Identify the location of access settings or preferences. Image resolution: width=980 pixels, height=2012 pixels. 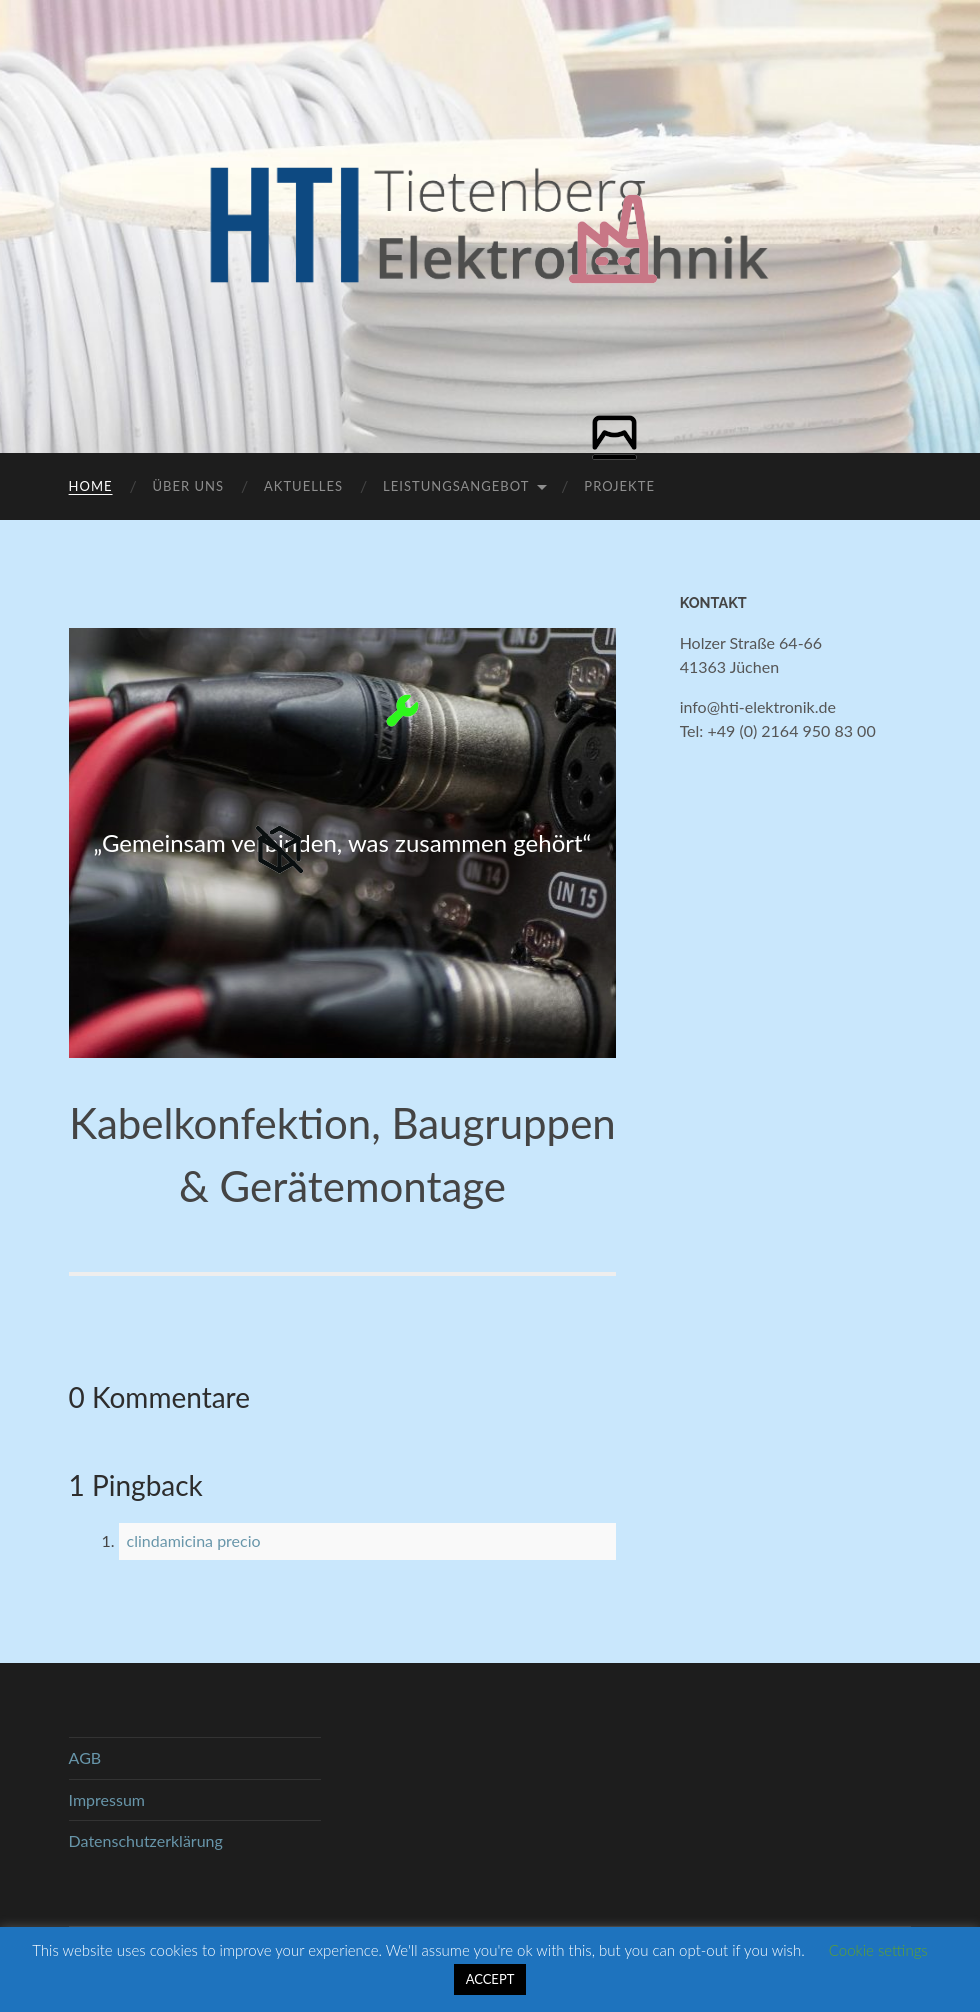
(402, 710).